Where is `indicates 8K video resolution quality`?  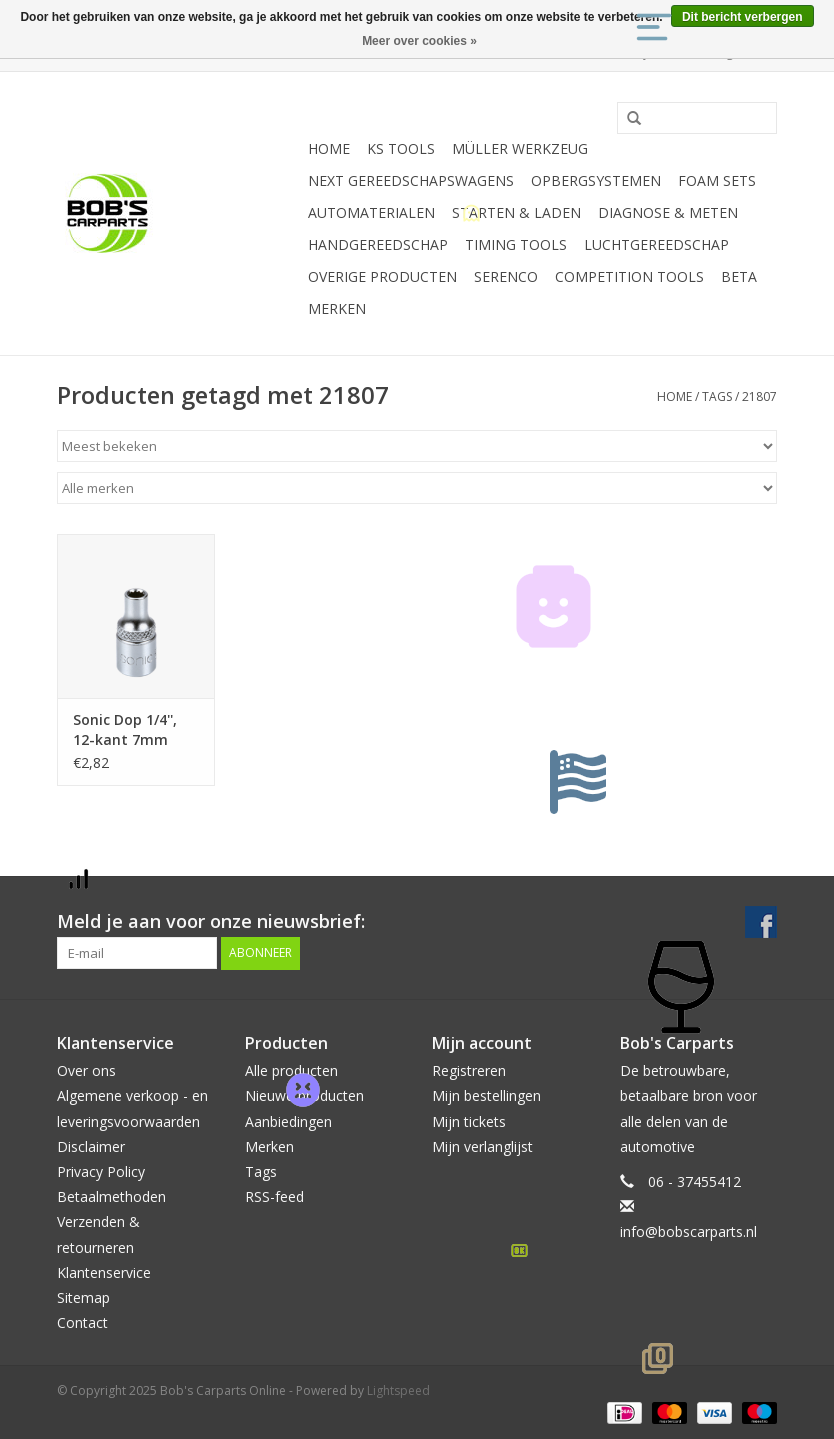
indicates 8K video resolution quality is located at coordinates (519, 1250).